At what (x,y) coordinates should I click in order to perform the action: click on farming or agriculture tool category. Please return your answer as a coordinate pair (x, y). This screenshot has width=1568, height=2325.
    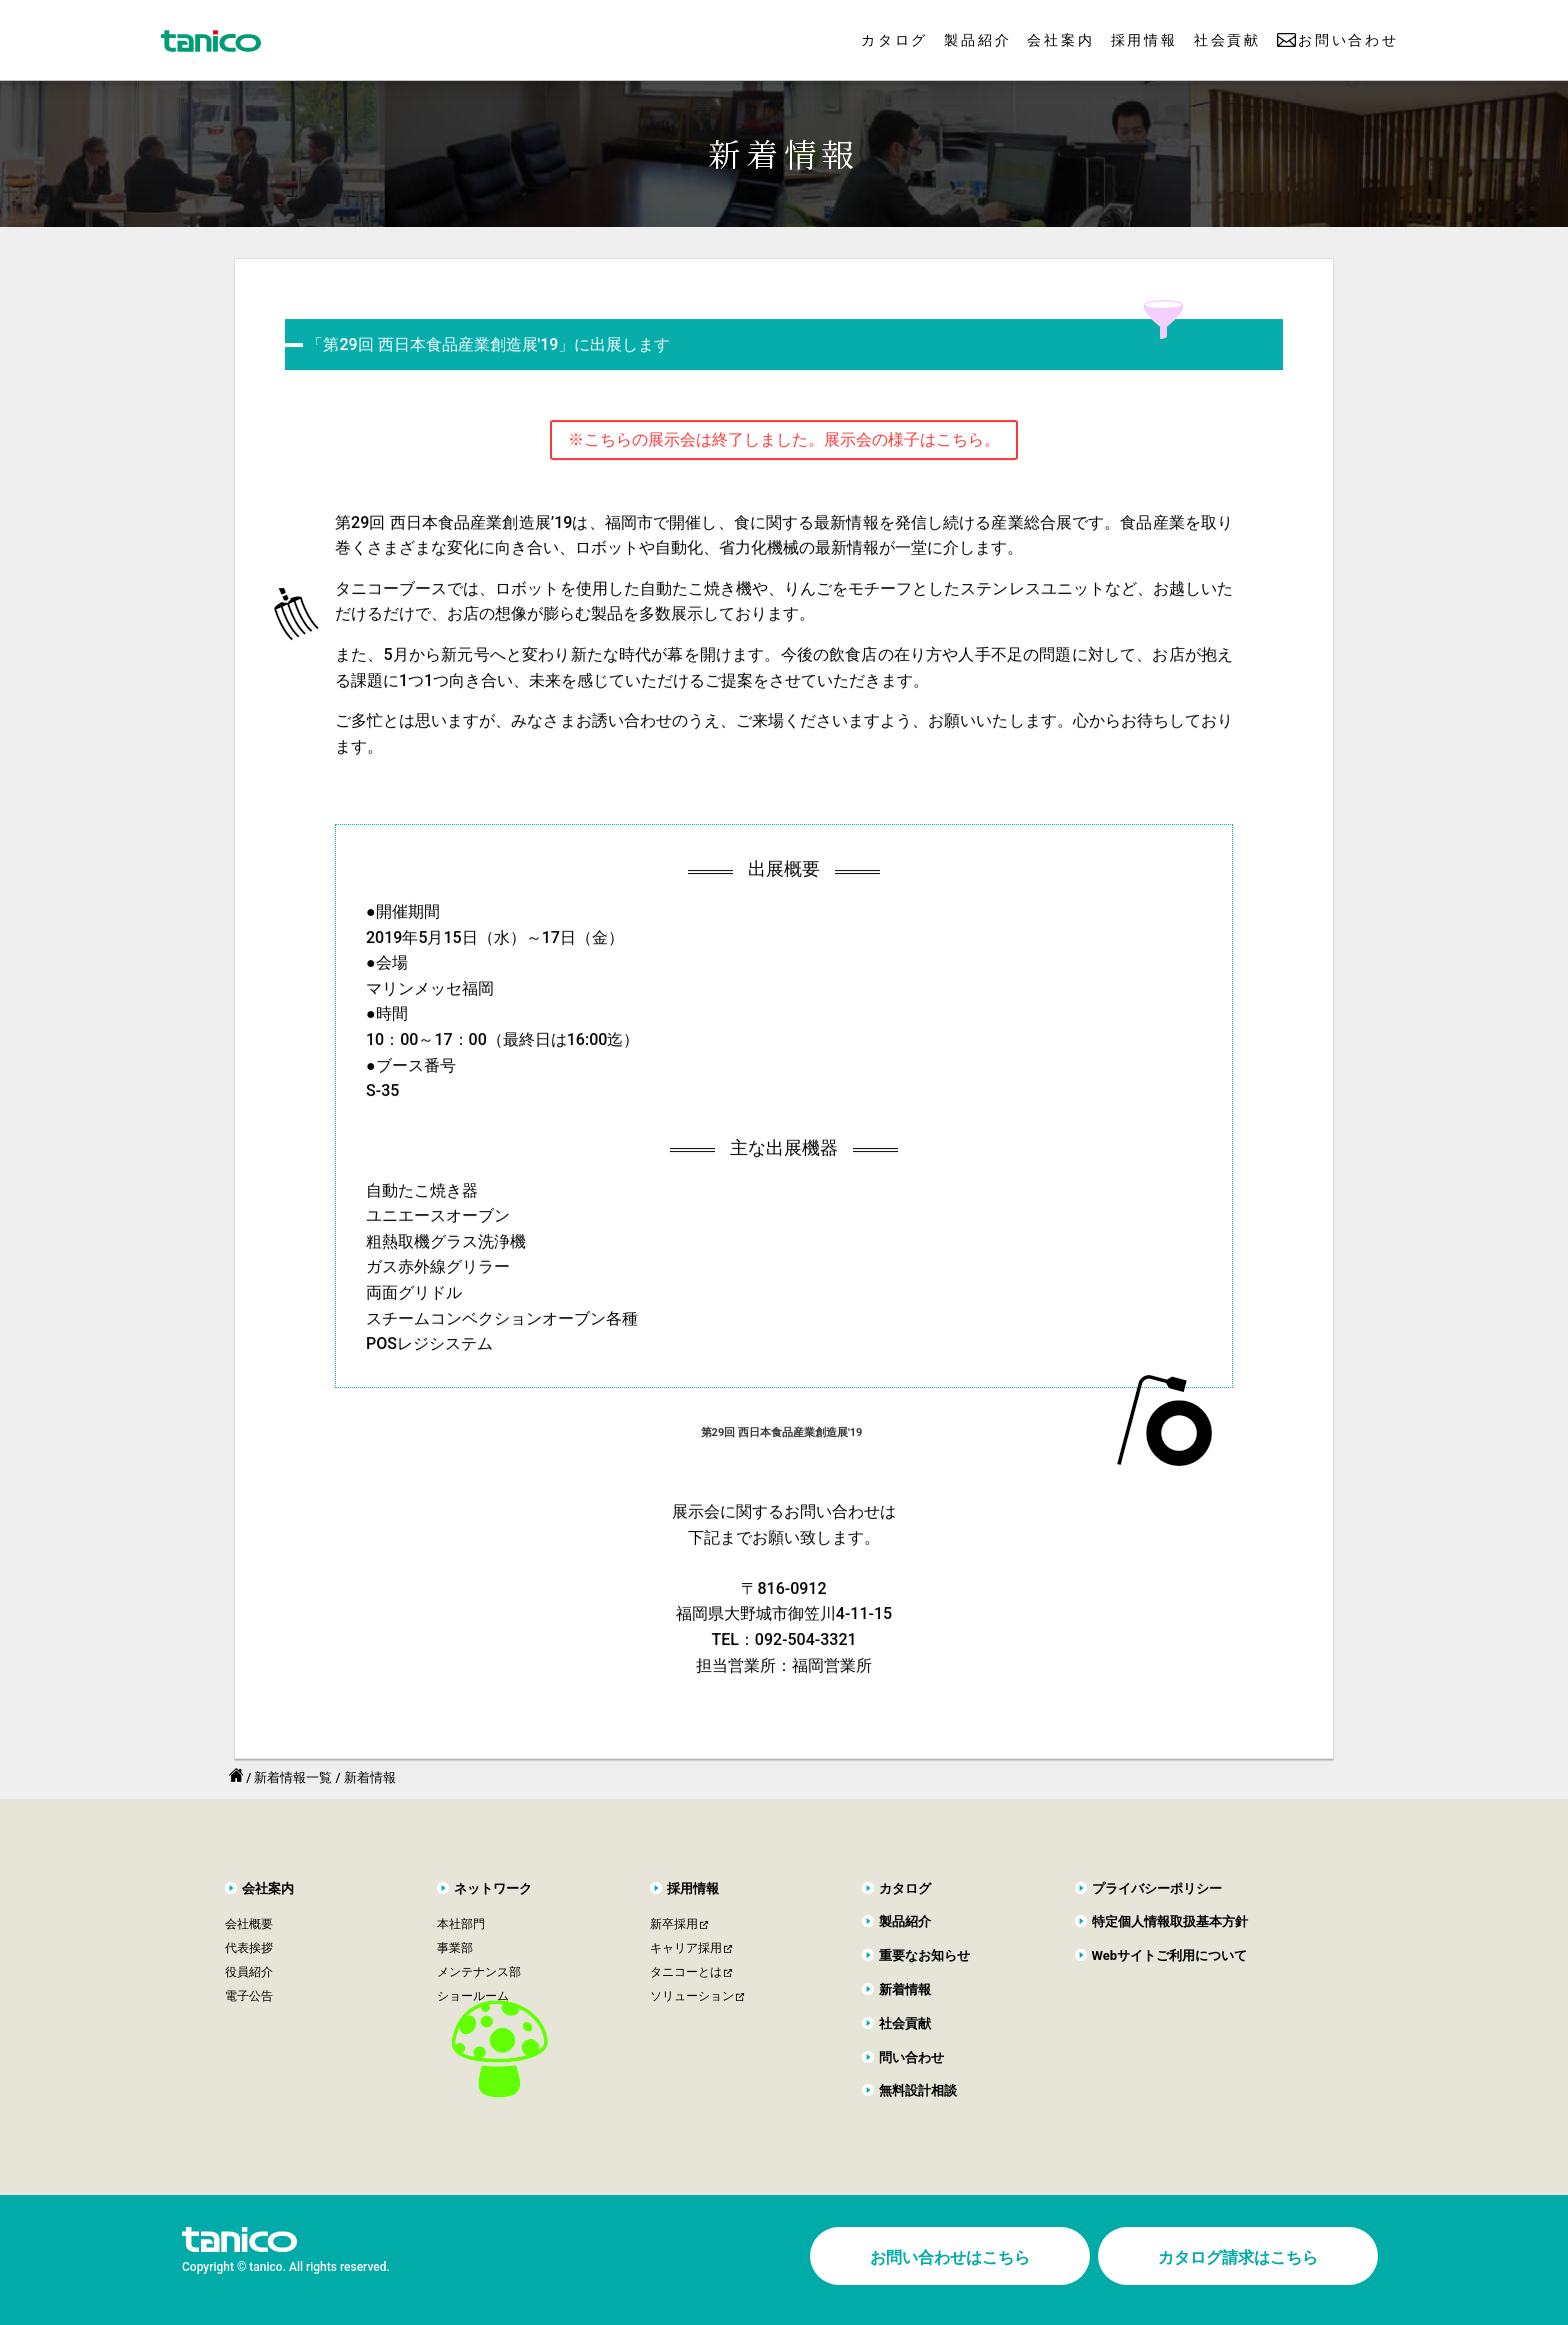
    Looking at the image, I should click on (295, 614).